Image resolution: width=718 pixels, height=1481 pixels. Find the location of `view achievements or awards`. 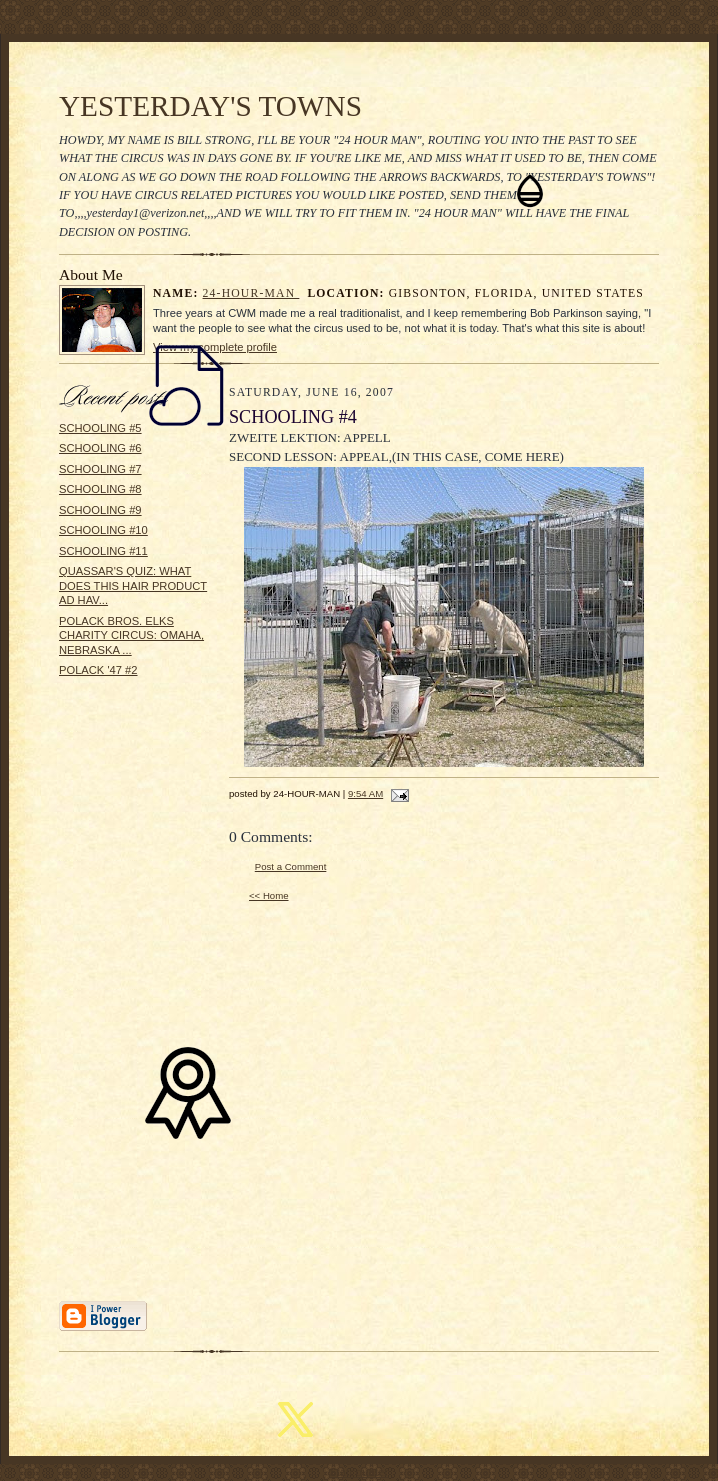

view achievements or awards is located at coordinates (188, 1093).